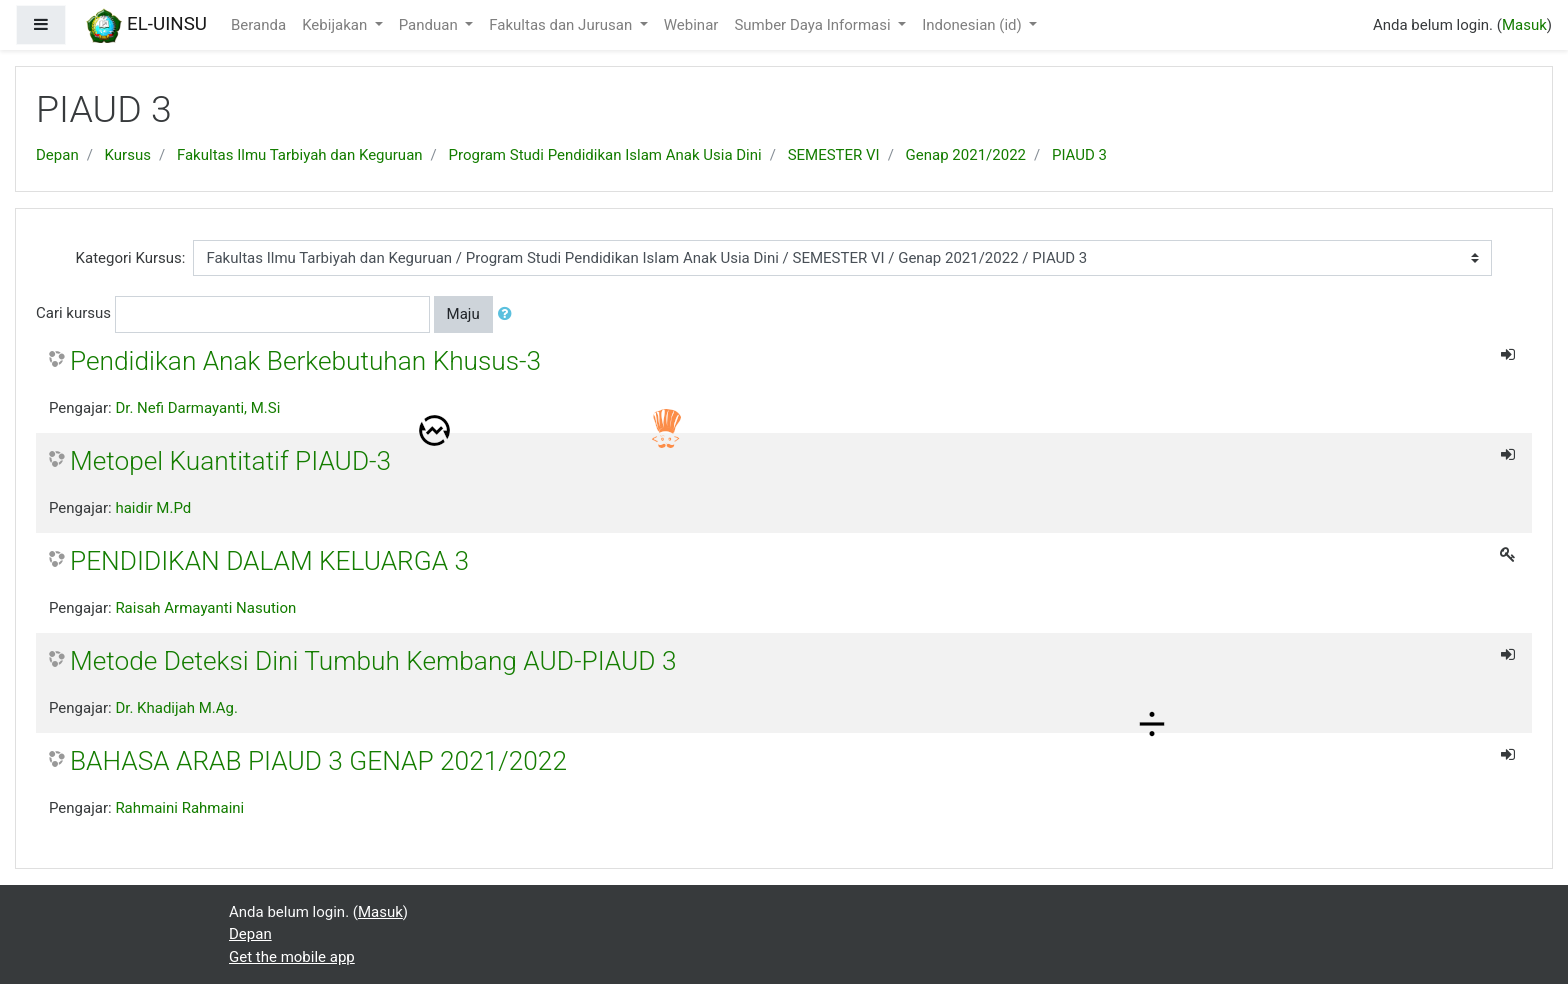 This screenshot has width=1568, height=984. What do you see at coordinates (1152, 724) in the screenshot?
I see `perform division calculation` at bounding box center [1152, 724].